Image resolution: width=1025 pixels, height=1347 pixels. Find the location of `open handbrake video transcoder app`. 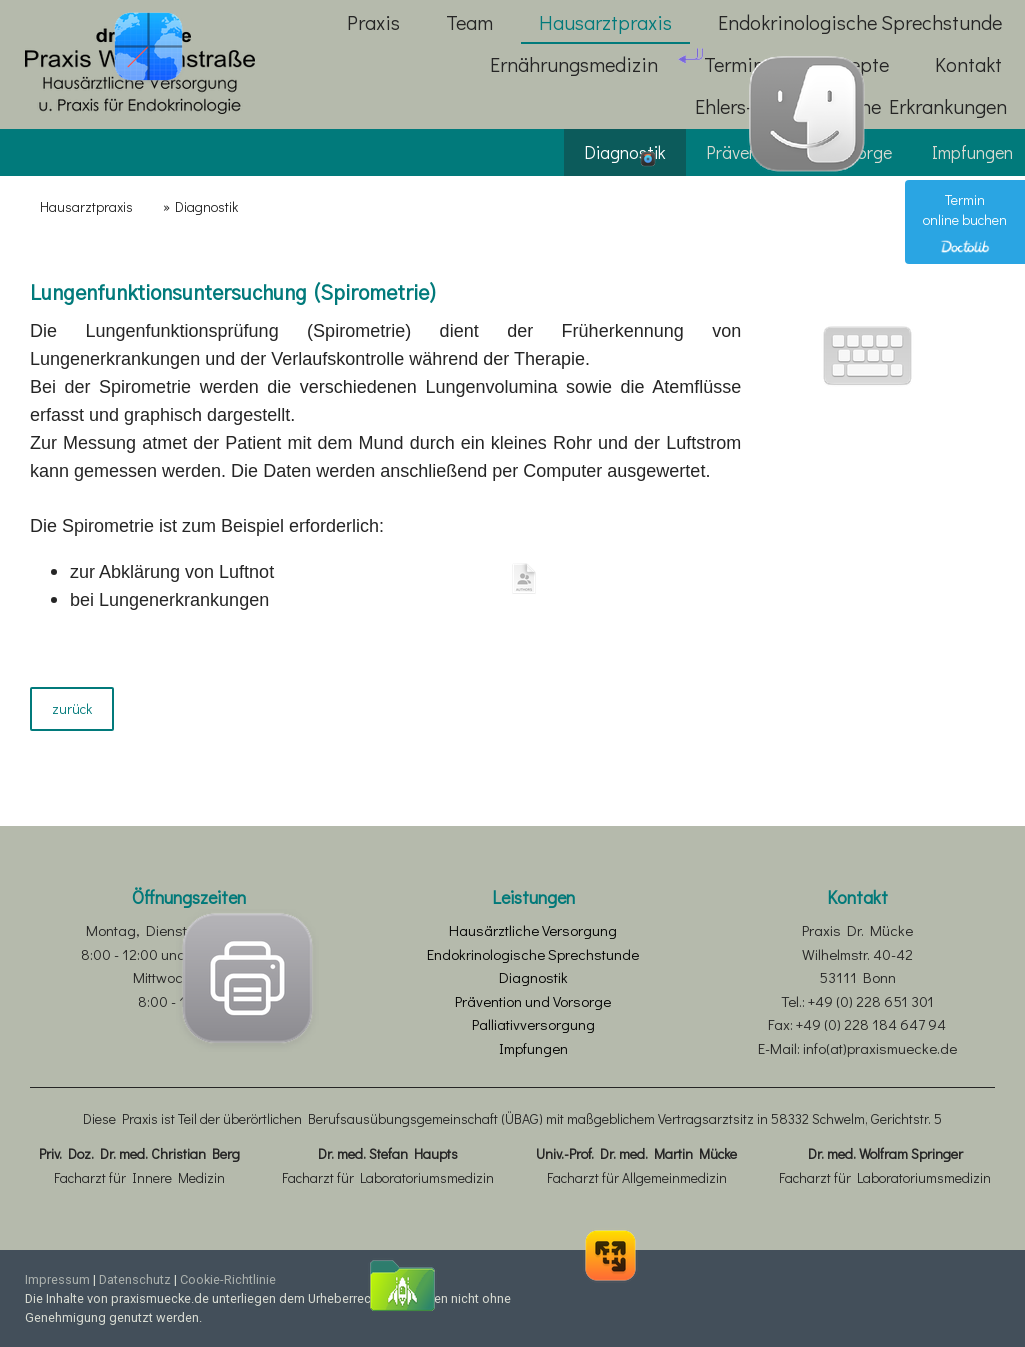

open handbrake video transcoder app is located at coordinates (648, 159).